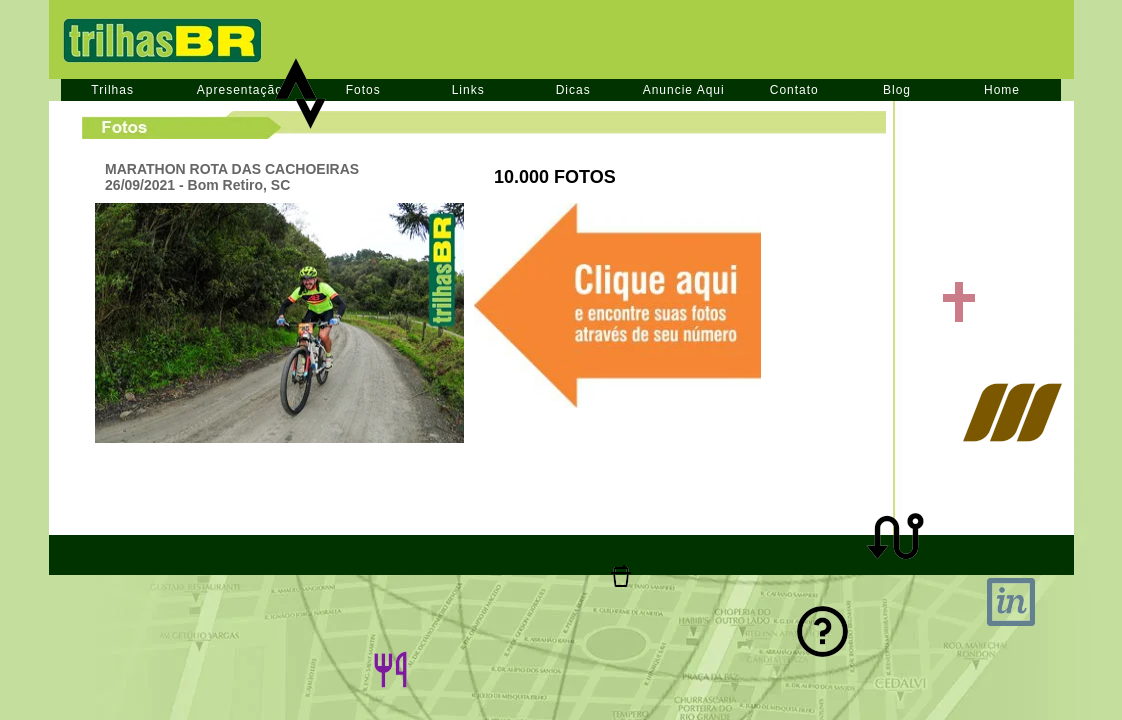  Describe the element at coordinates (896, 537) in the screenshot. I see `view navigation route between two points` at that location.